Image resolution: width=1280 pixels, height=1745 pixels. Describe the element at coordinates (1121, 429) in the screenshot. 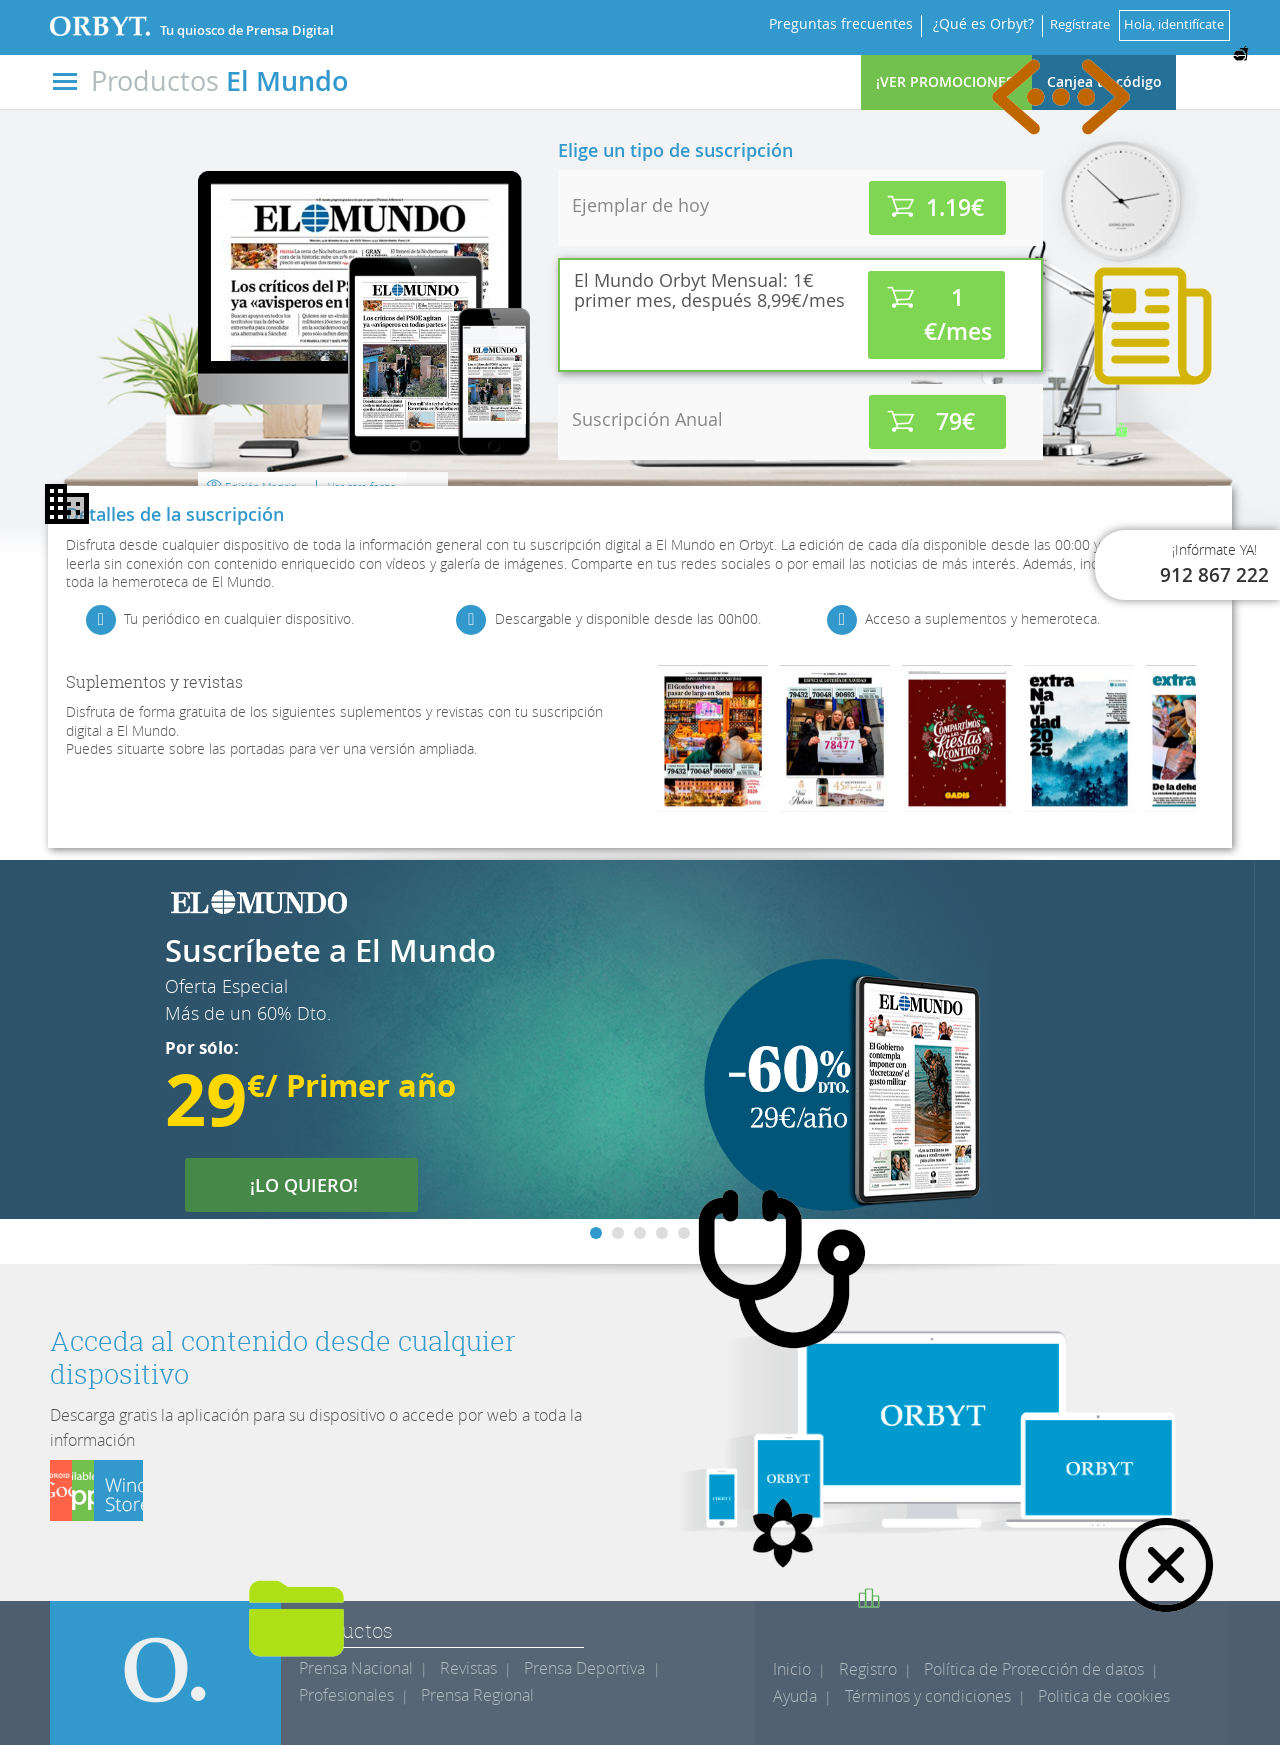

I see `share this content` at that location.